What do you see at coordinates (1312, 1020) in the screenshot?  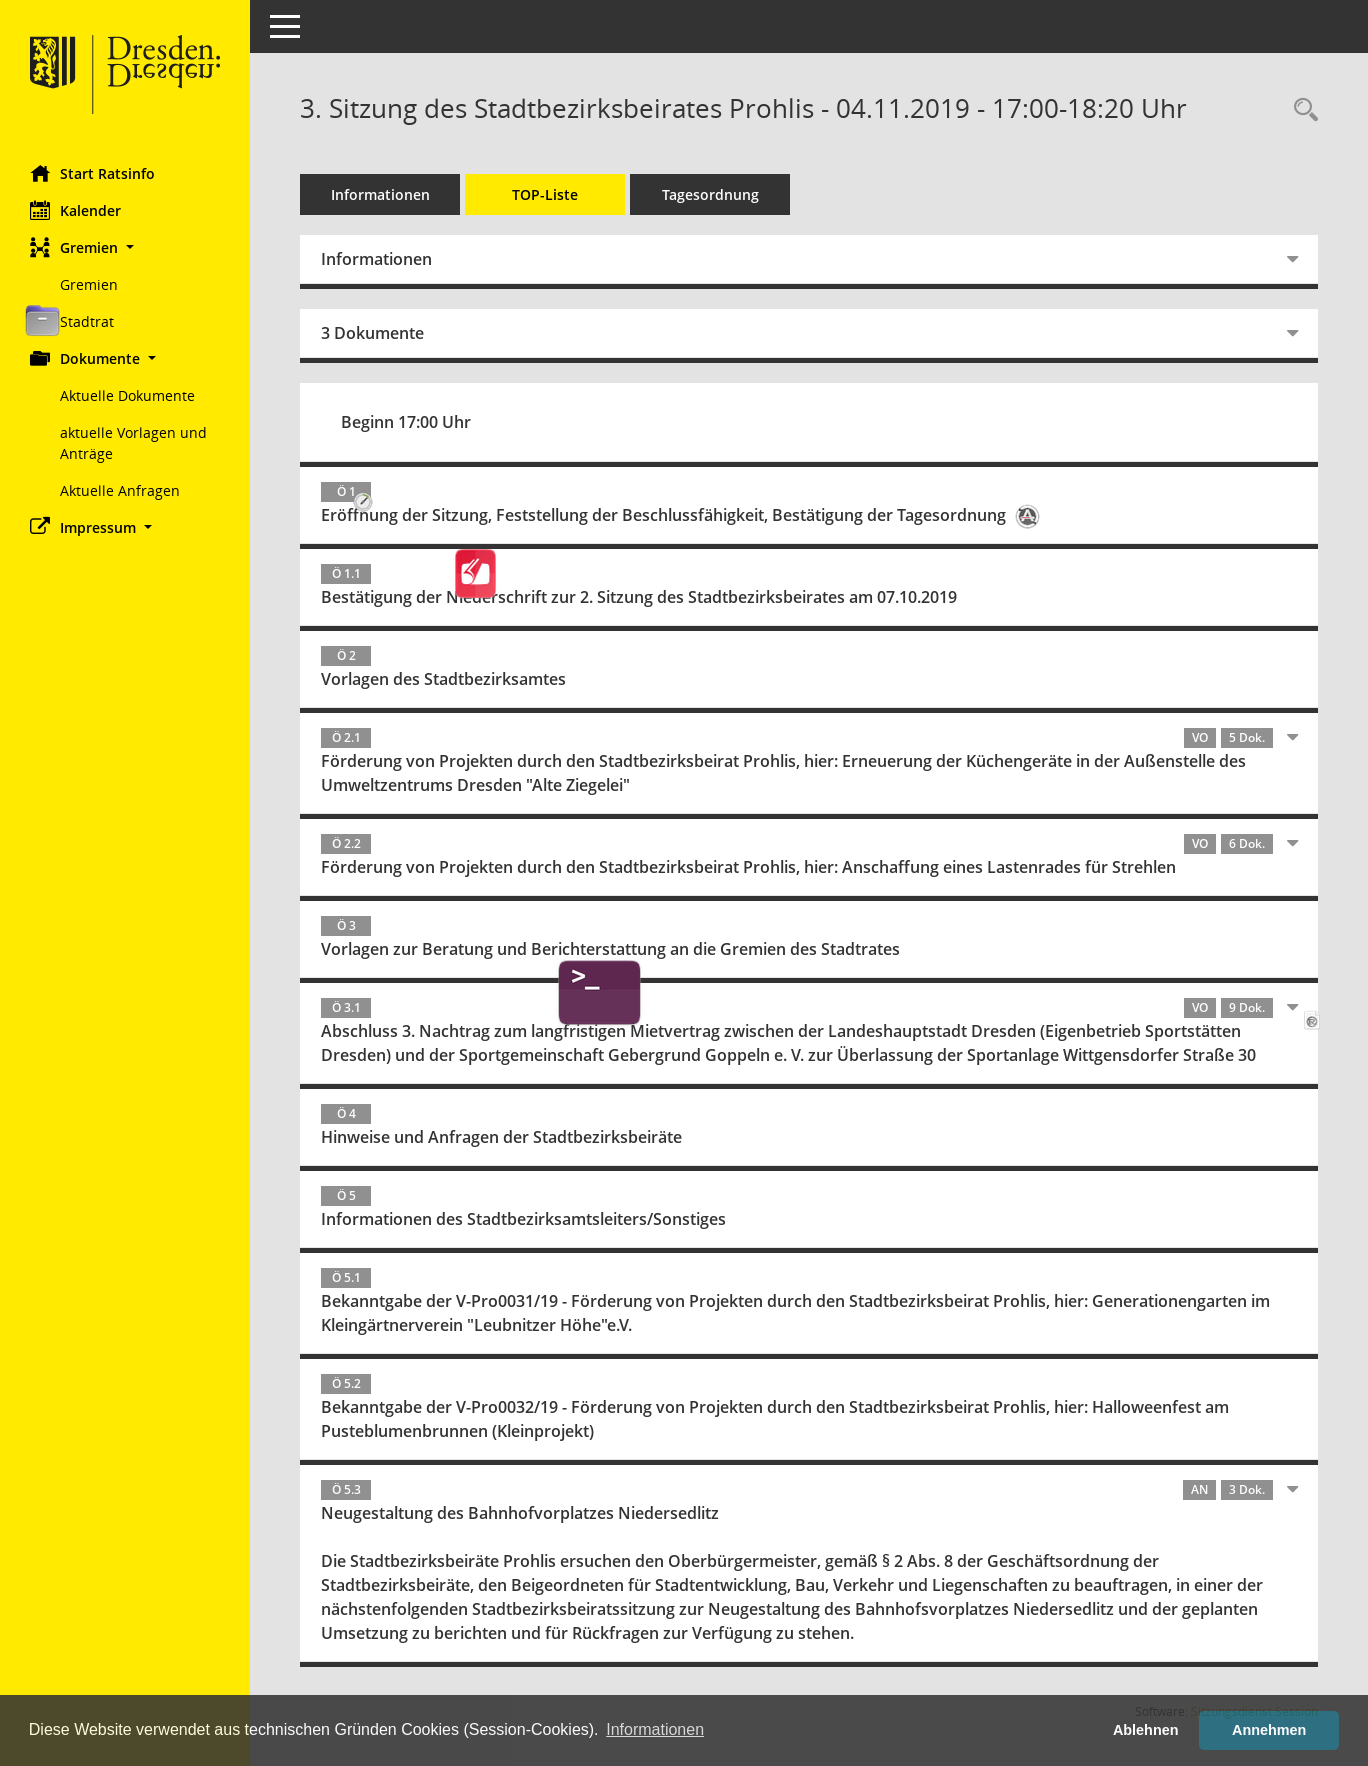 I see `a rust programming language source file` at bounding box center [1312, 1020].